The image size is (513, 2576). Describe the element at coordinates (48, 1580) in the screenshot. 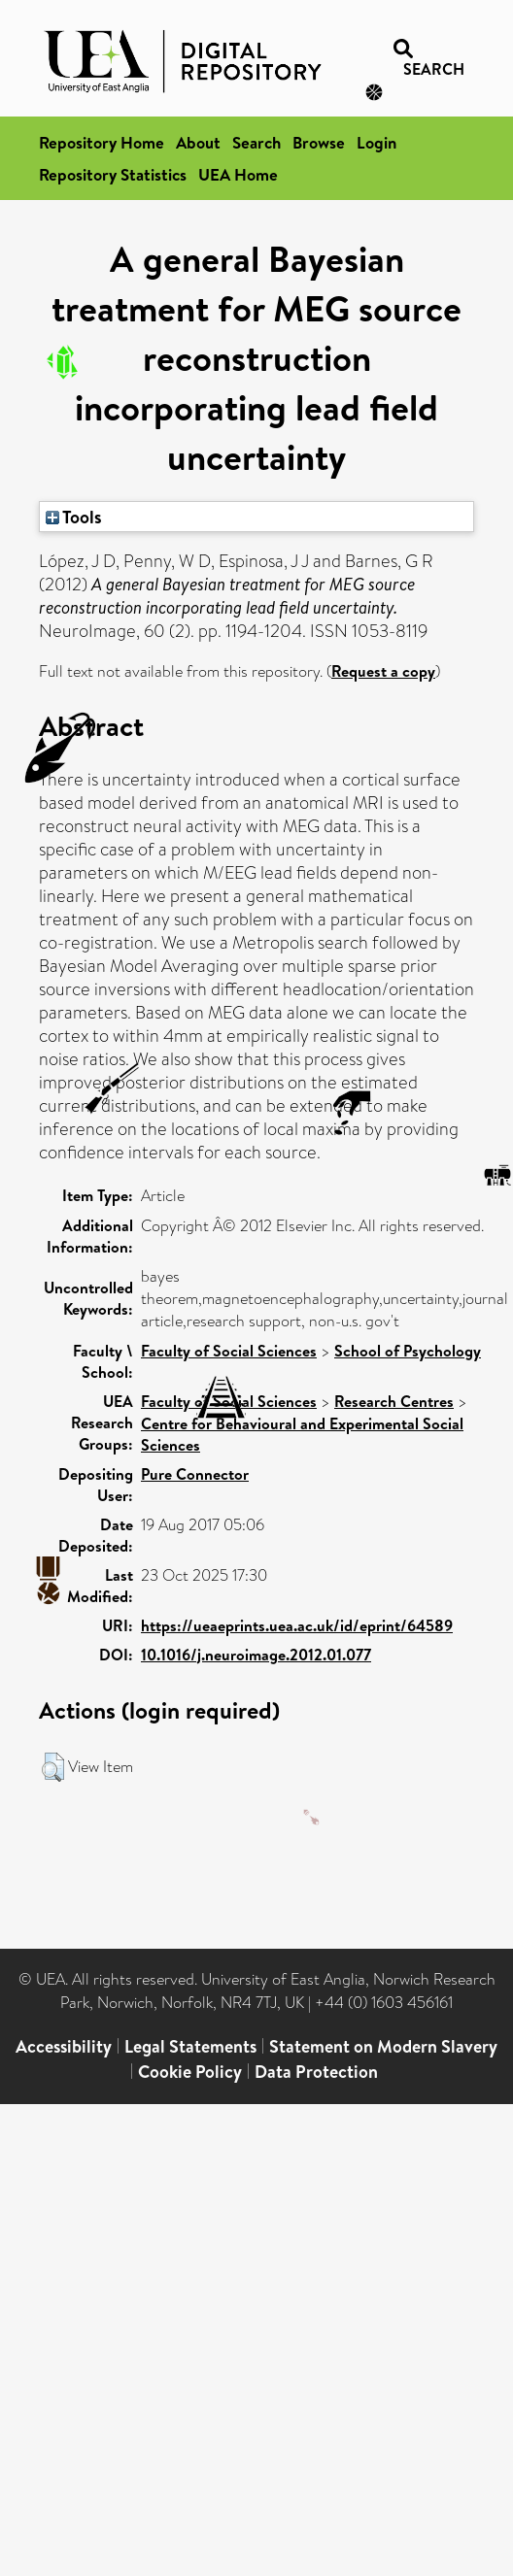

I see `view achievements or awards` at that location.